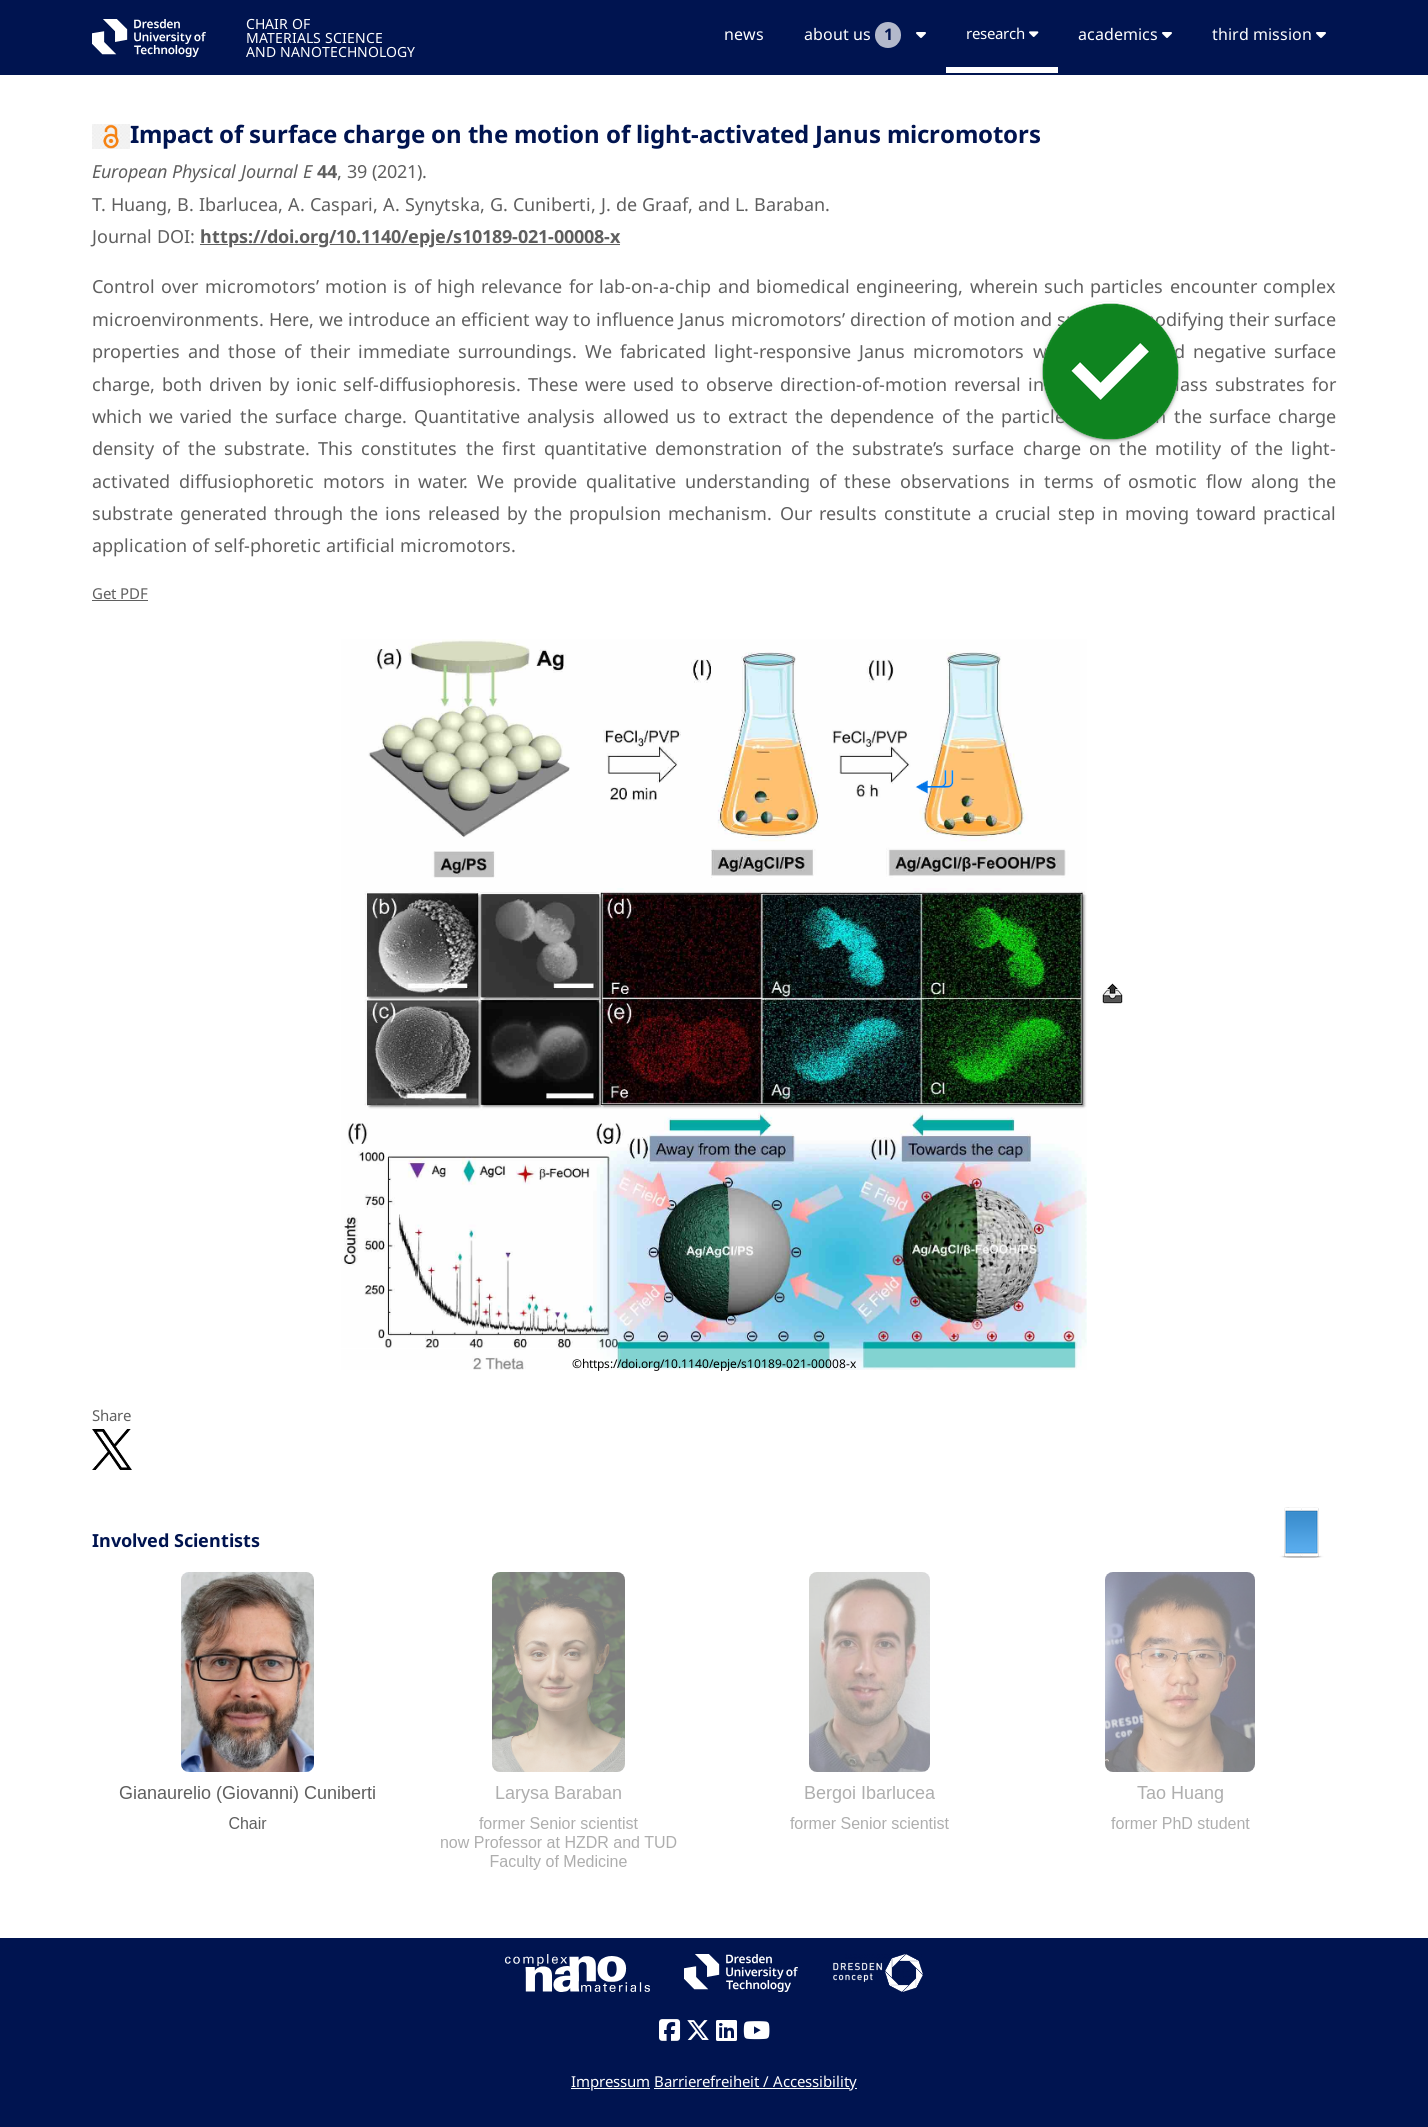 The width and height of the screenshot is (1428, 2127). What do you see at coordinates (1112, 994) in the screenshot?
I see `view outgoing mail in your outbox` at bounding box center [1112, 994].